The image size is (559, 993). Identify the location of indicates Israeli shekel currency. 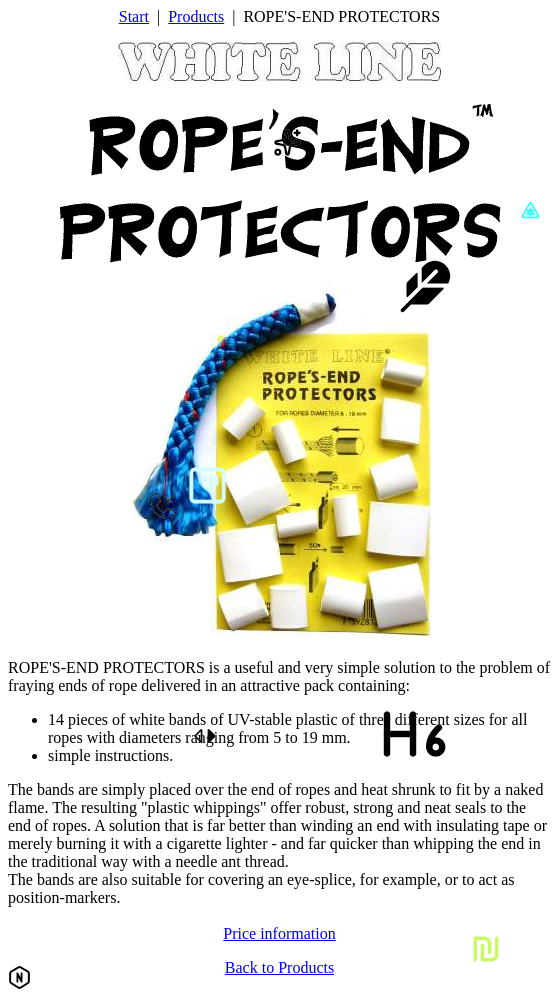
(486, 949).